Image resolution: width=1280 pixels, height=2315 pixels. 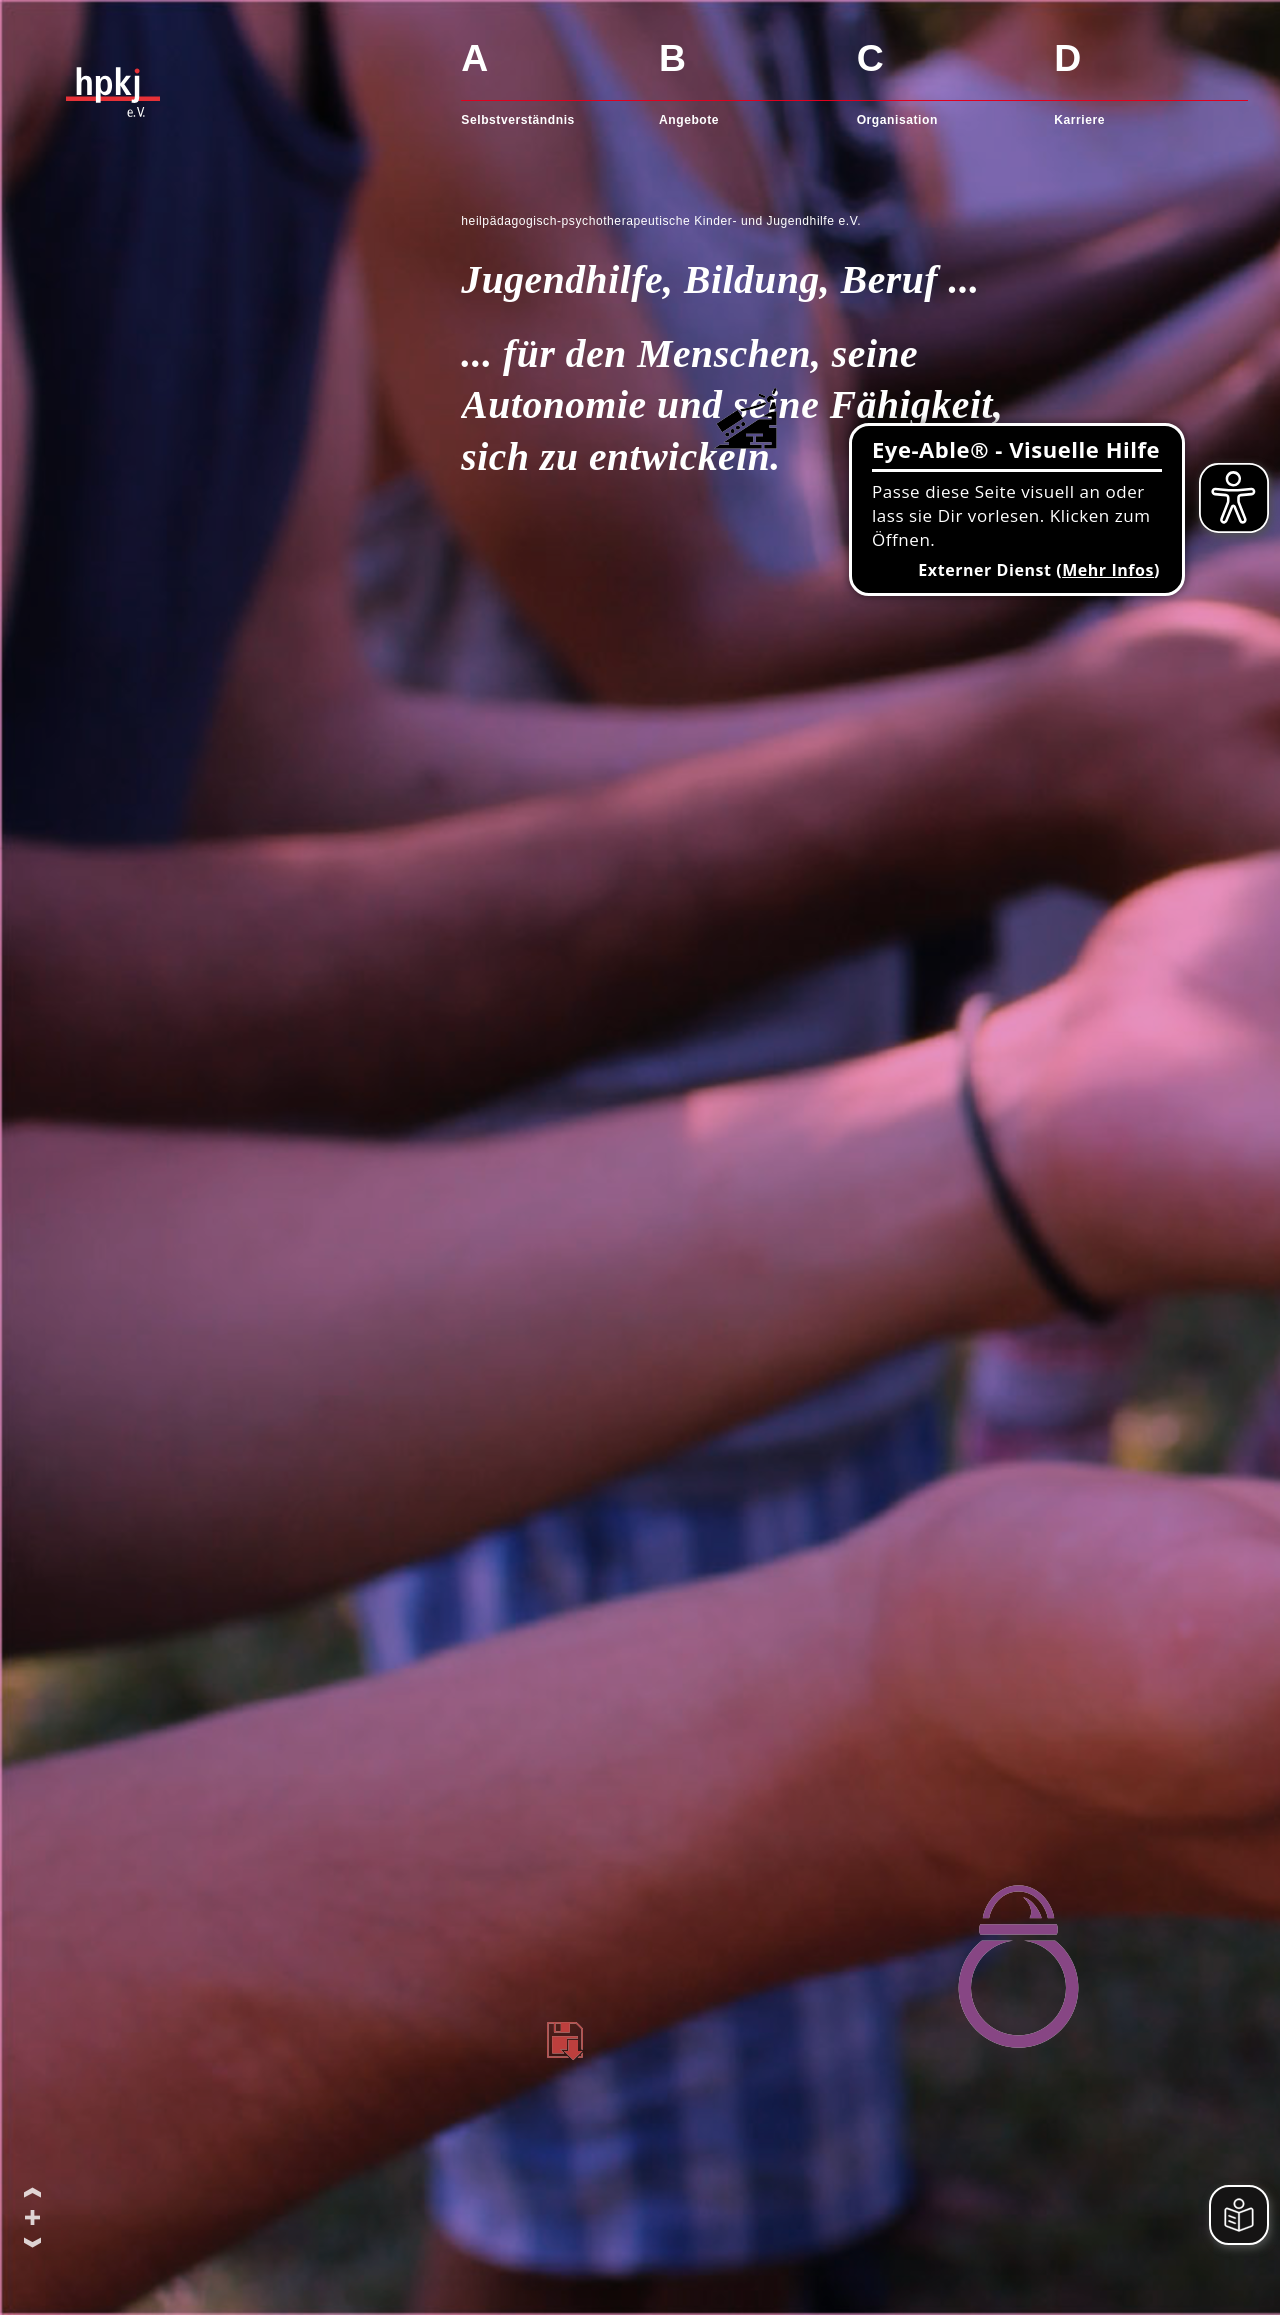 I want to click on load a saved game or file, so click(x=565, y=2040).